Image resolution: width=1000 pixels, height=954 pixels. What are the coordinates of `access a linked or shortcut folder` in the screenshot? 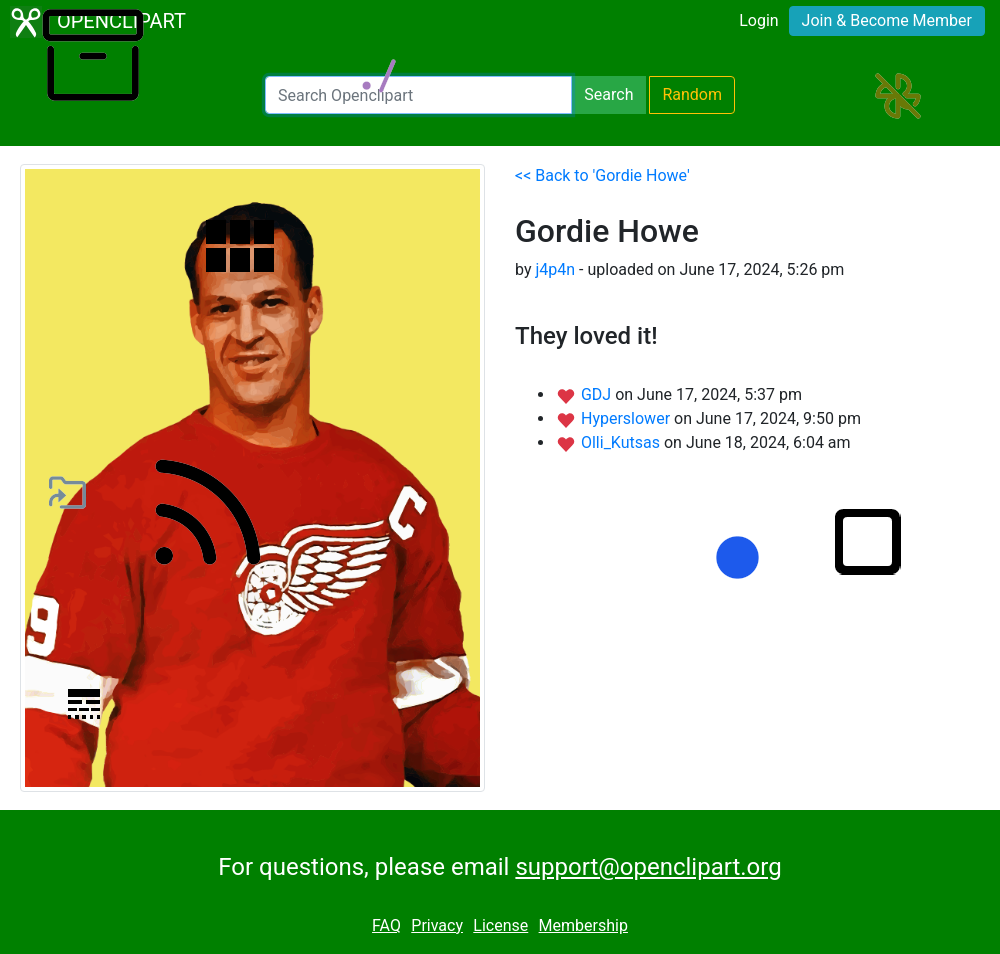 It's located at (67, 492).